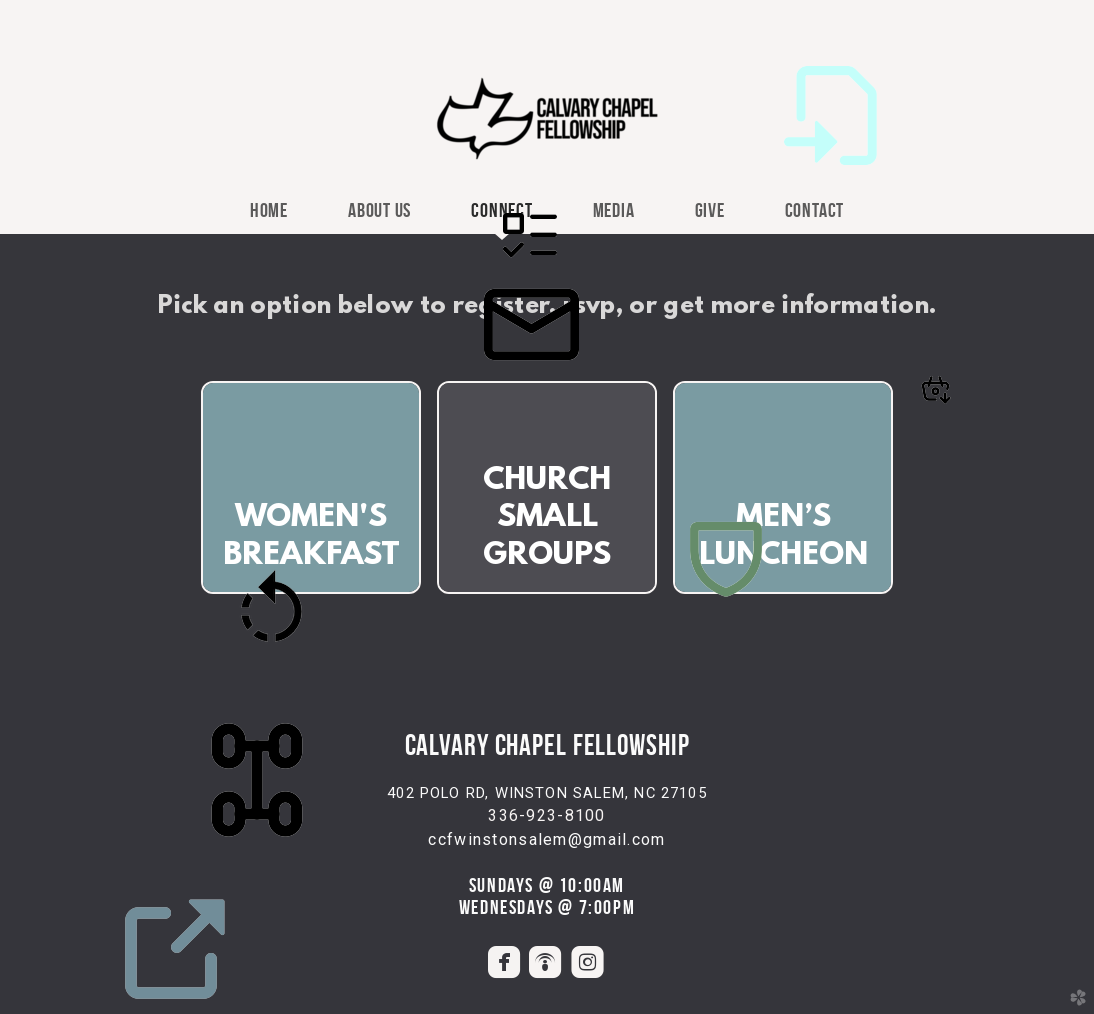  What do you see at coordinates (726, 555) in the screenshot?
I see `access security or privacy settings` at bounding box center [726, 555].